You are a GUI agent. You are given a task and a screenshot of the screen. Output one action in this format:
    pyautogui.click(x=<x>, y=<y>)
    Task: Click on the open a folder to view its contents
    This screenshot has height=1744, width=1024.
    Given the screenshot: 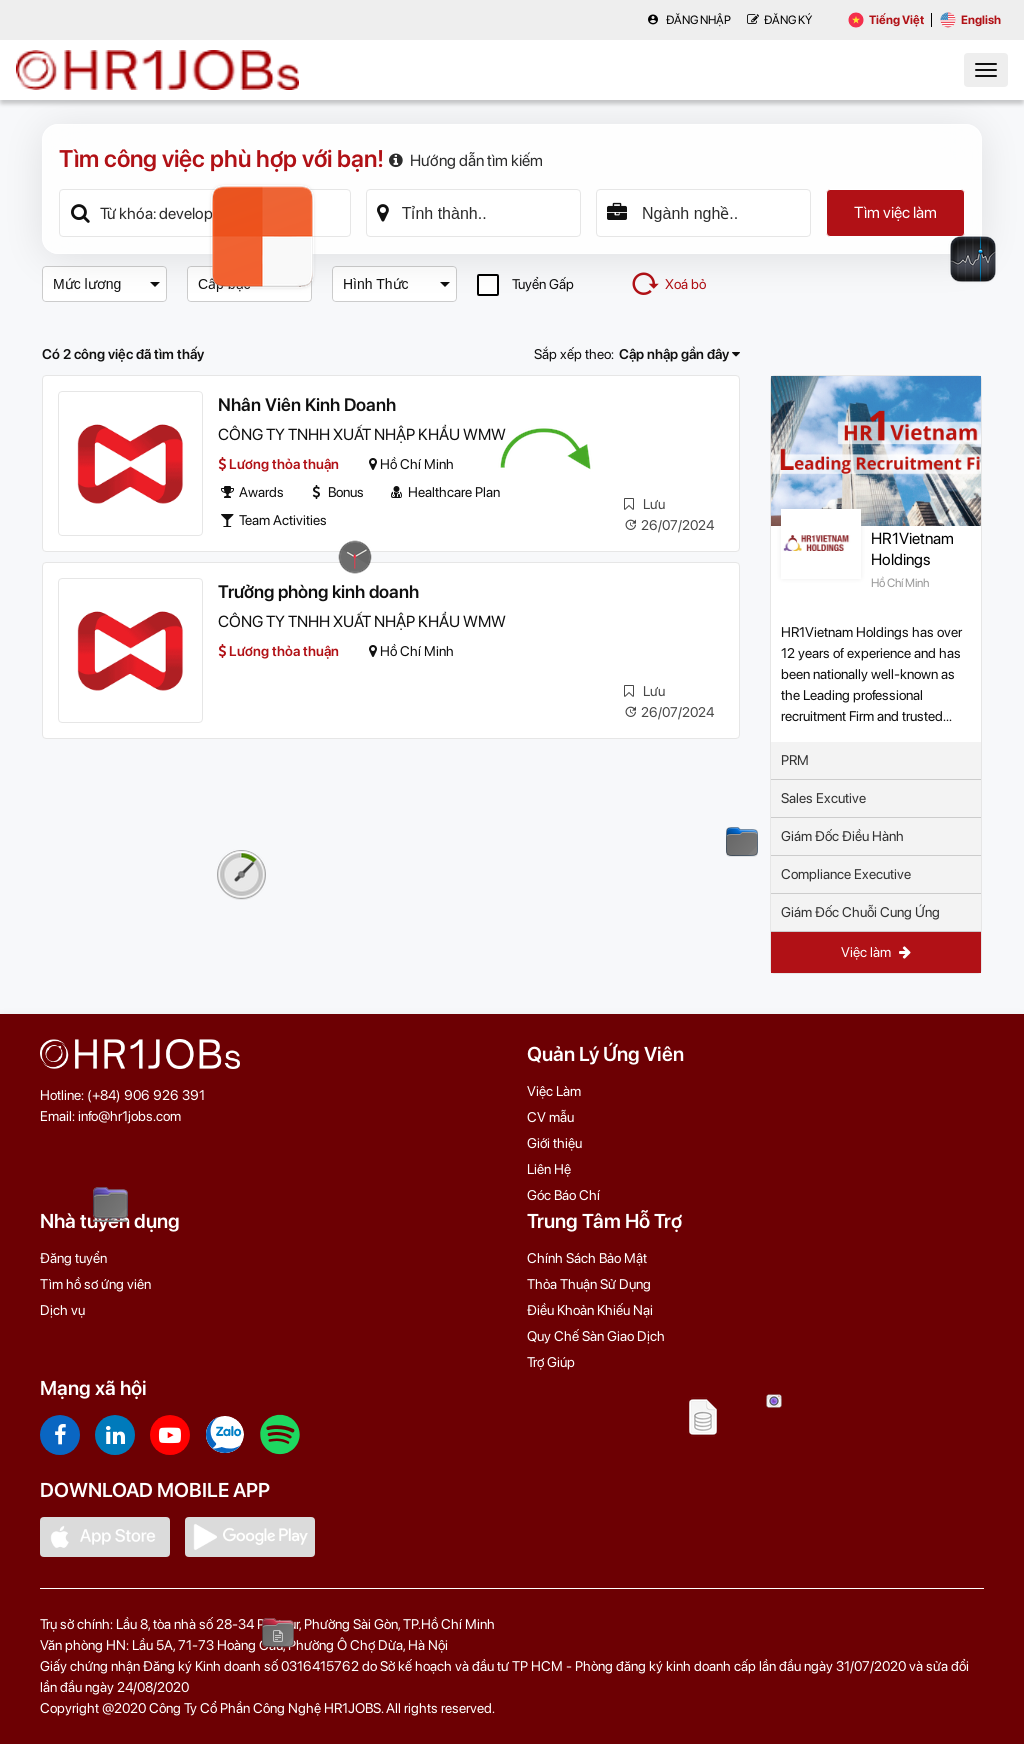 What is the action you would take?
    pyautogui.click(x=742, y=841)
    